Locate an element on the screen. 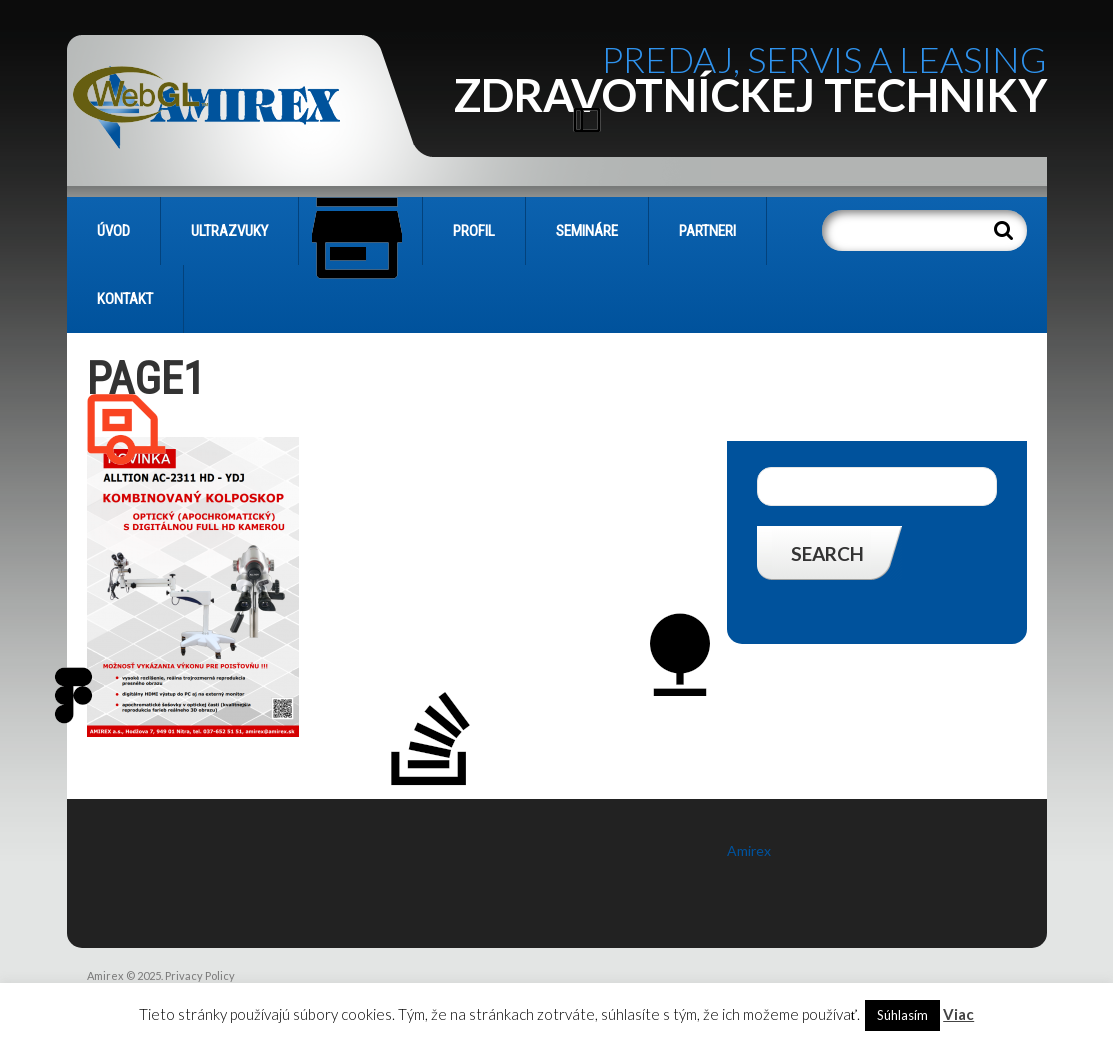 The height and width of the screenshot is (1043, 1113). view pinned location on map is located at coordinates (680, 651).